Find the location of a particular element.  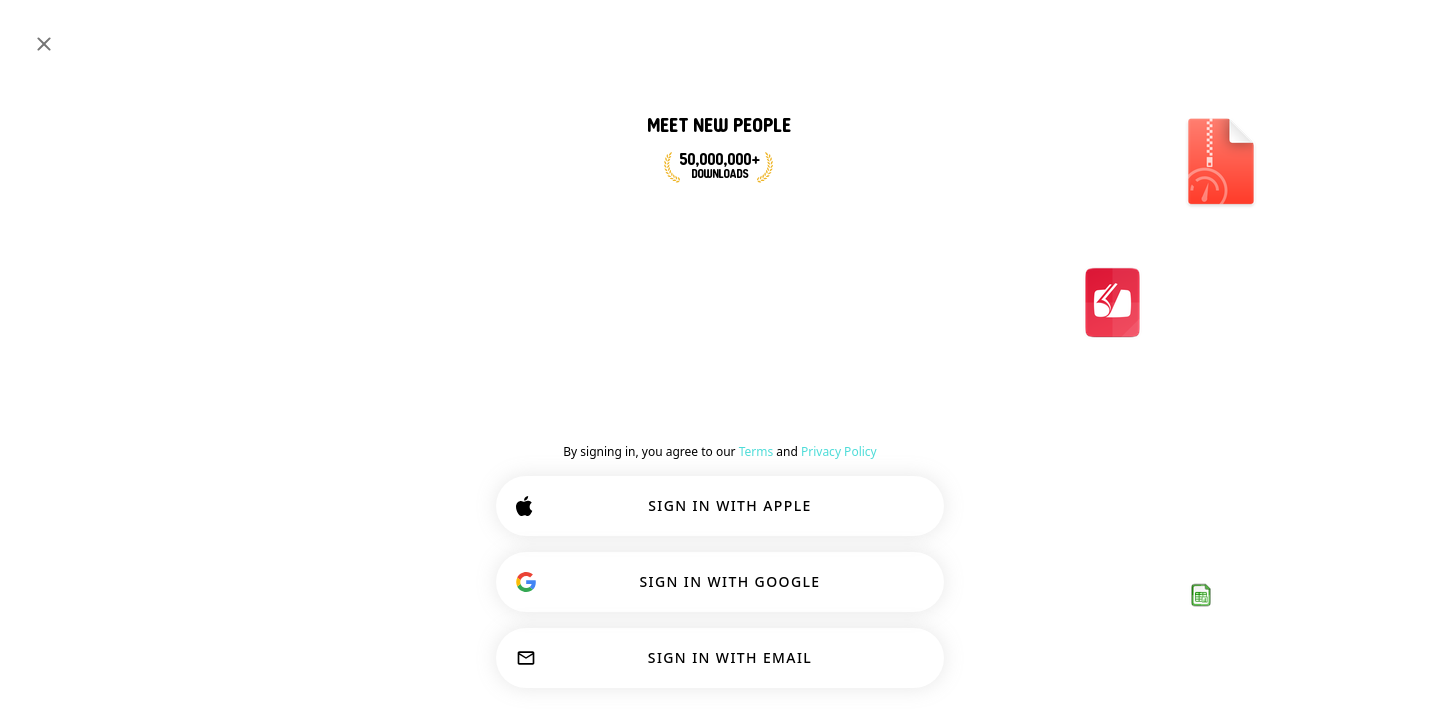

an rpm package file for linux software installation is located at coordinates (1221, 163).